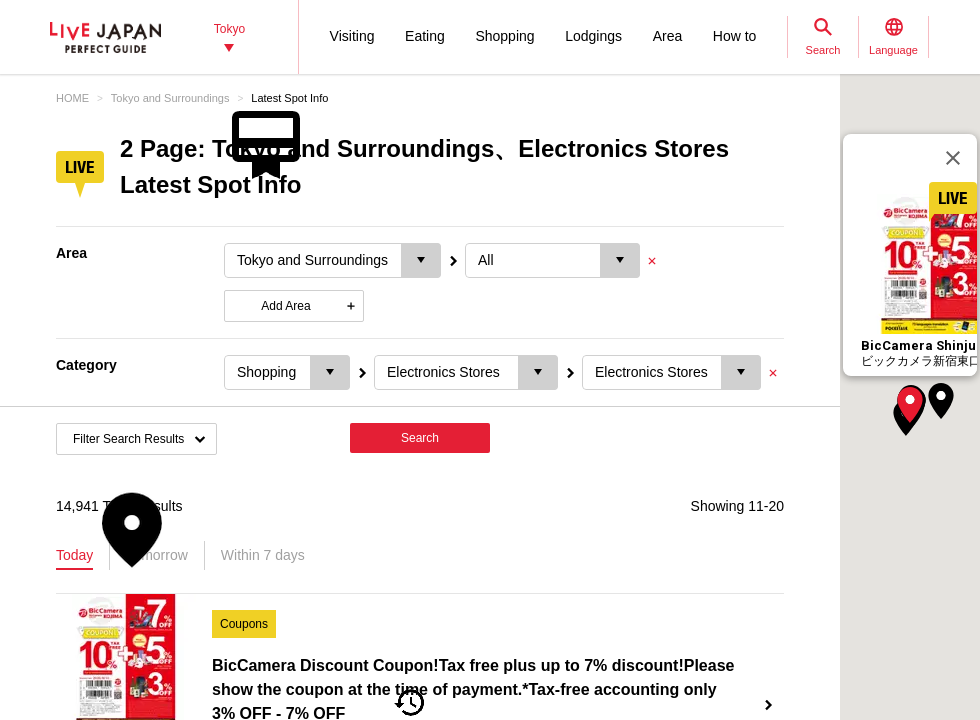  What do you see at coordinates (266, 145) in the screenshot?
I see `view membership card details` at bounding box center [266, 145].